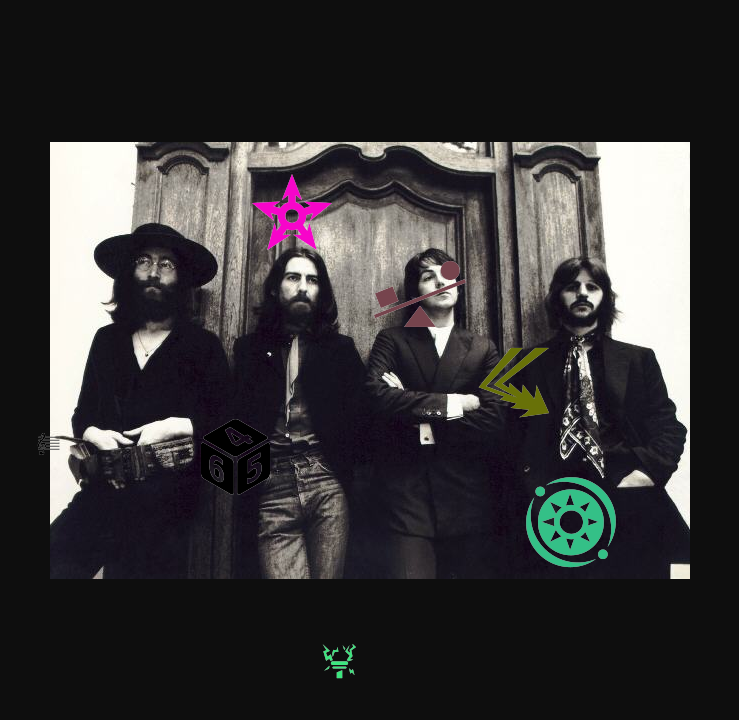 Image resolution: width=739 pixels, height=720 pixels. What do you see at coordinates (513, 382) in the screenshot?
I see `redirect or reroute an action` at bounding box center [513, 382].